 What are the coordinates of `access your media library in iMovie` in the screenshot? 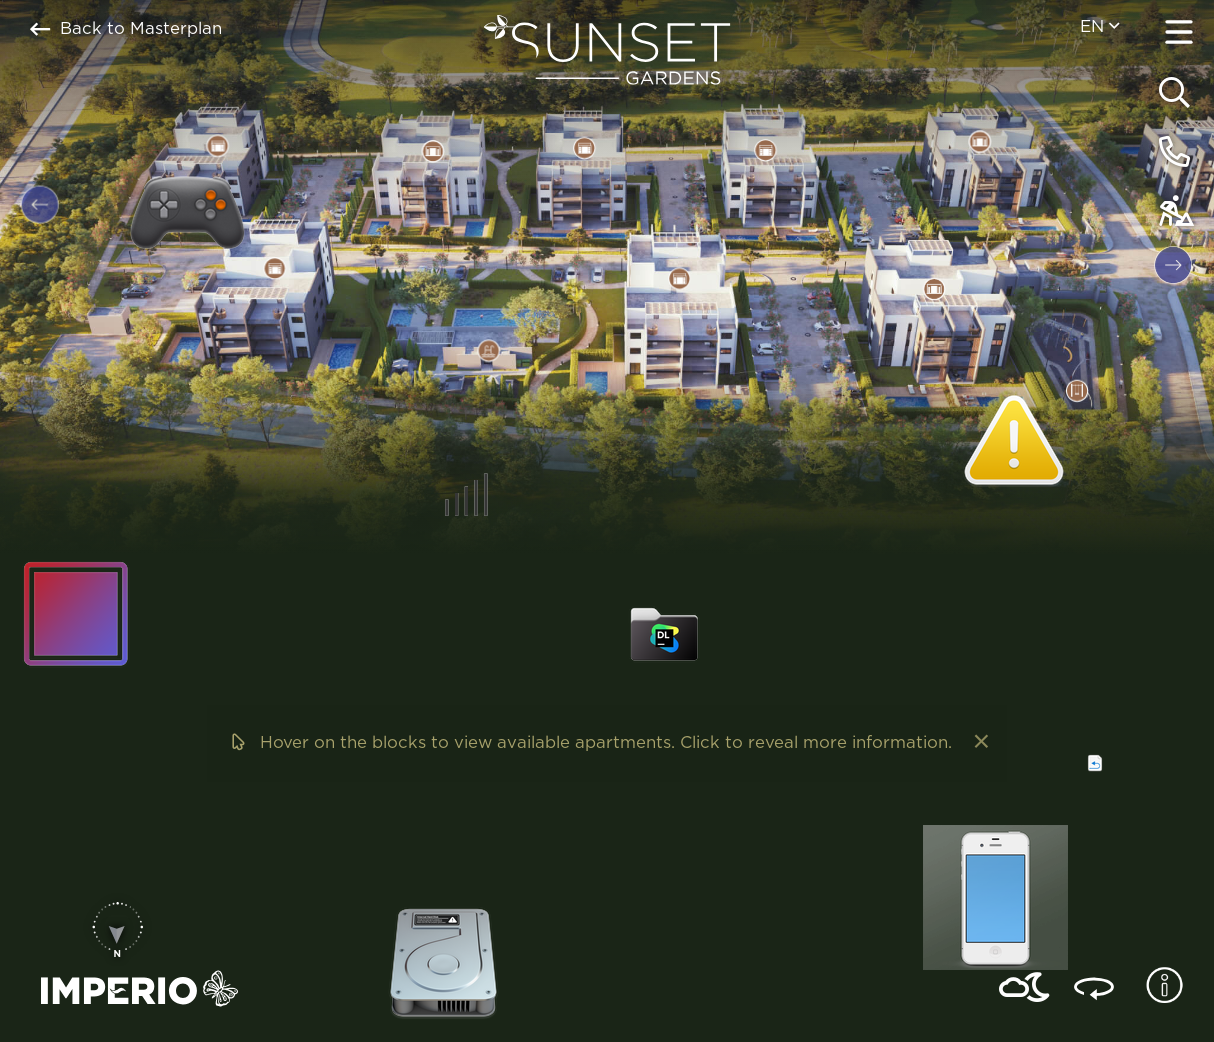 It's located at (75, 613).